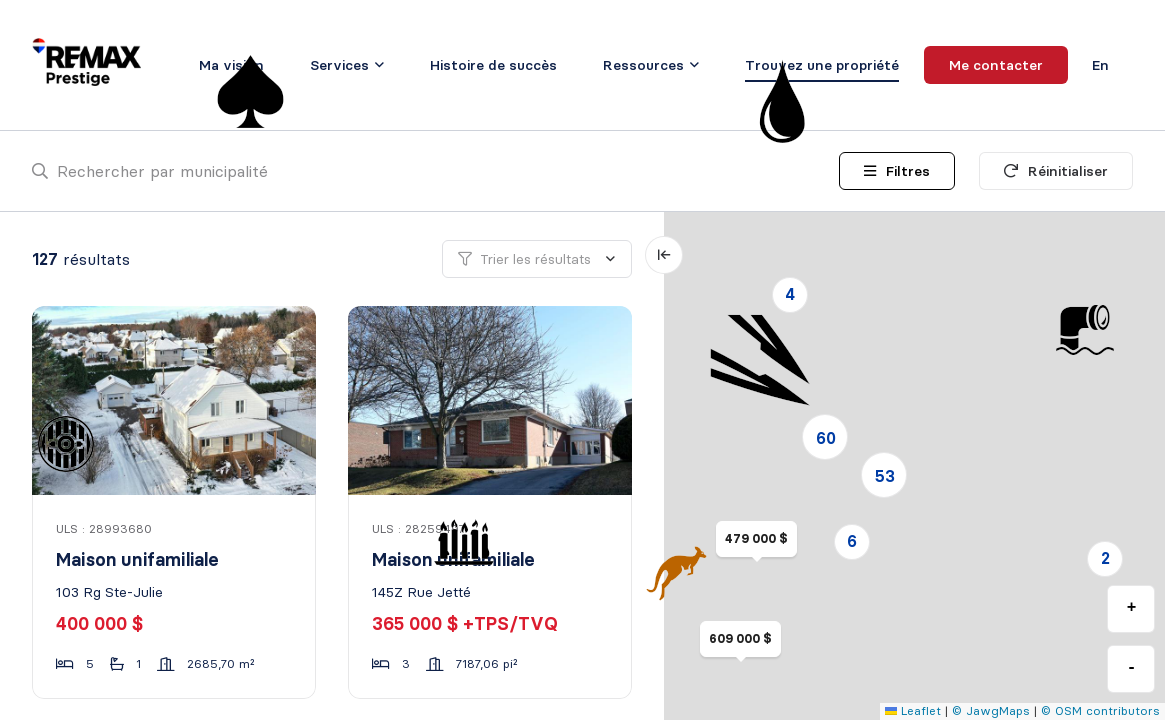 This screenshot has width=1165, height=720. What do you see at coordinates (66, 444) in the screenshot?
I see `select a defensive item or shield equipment` at bounding box center [66, 444].